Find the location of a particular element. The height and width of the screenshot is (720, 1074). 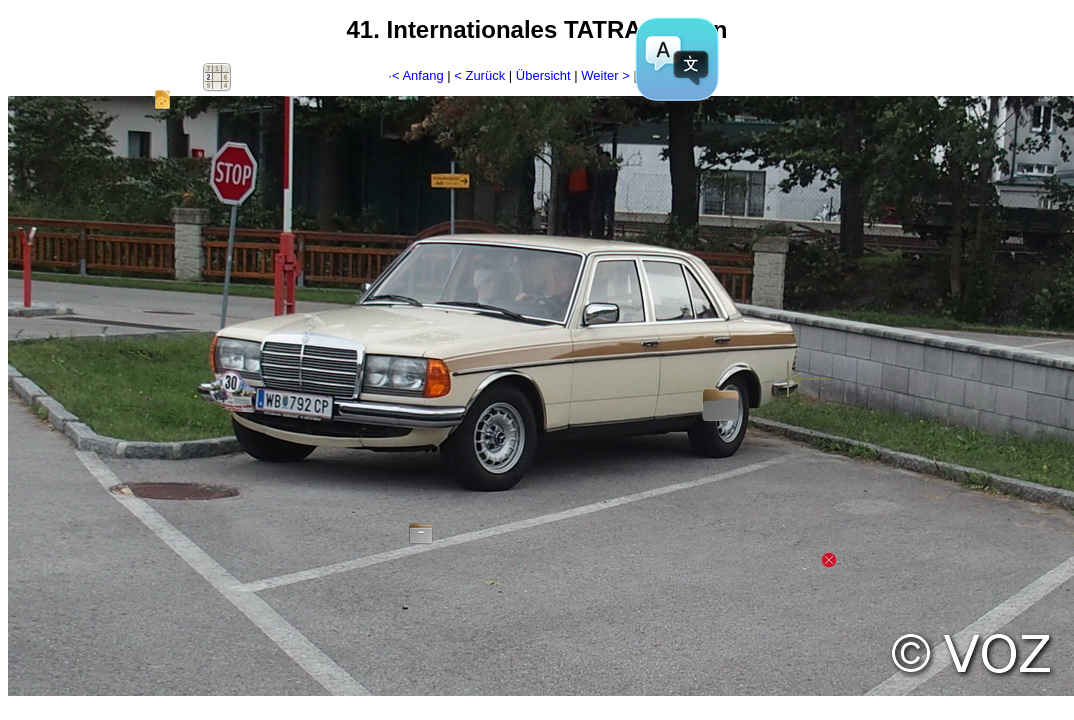

open sudoku puzzle game is located at coordinates (217, 77).